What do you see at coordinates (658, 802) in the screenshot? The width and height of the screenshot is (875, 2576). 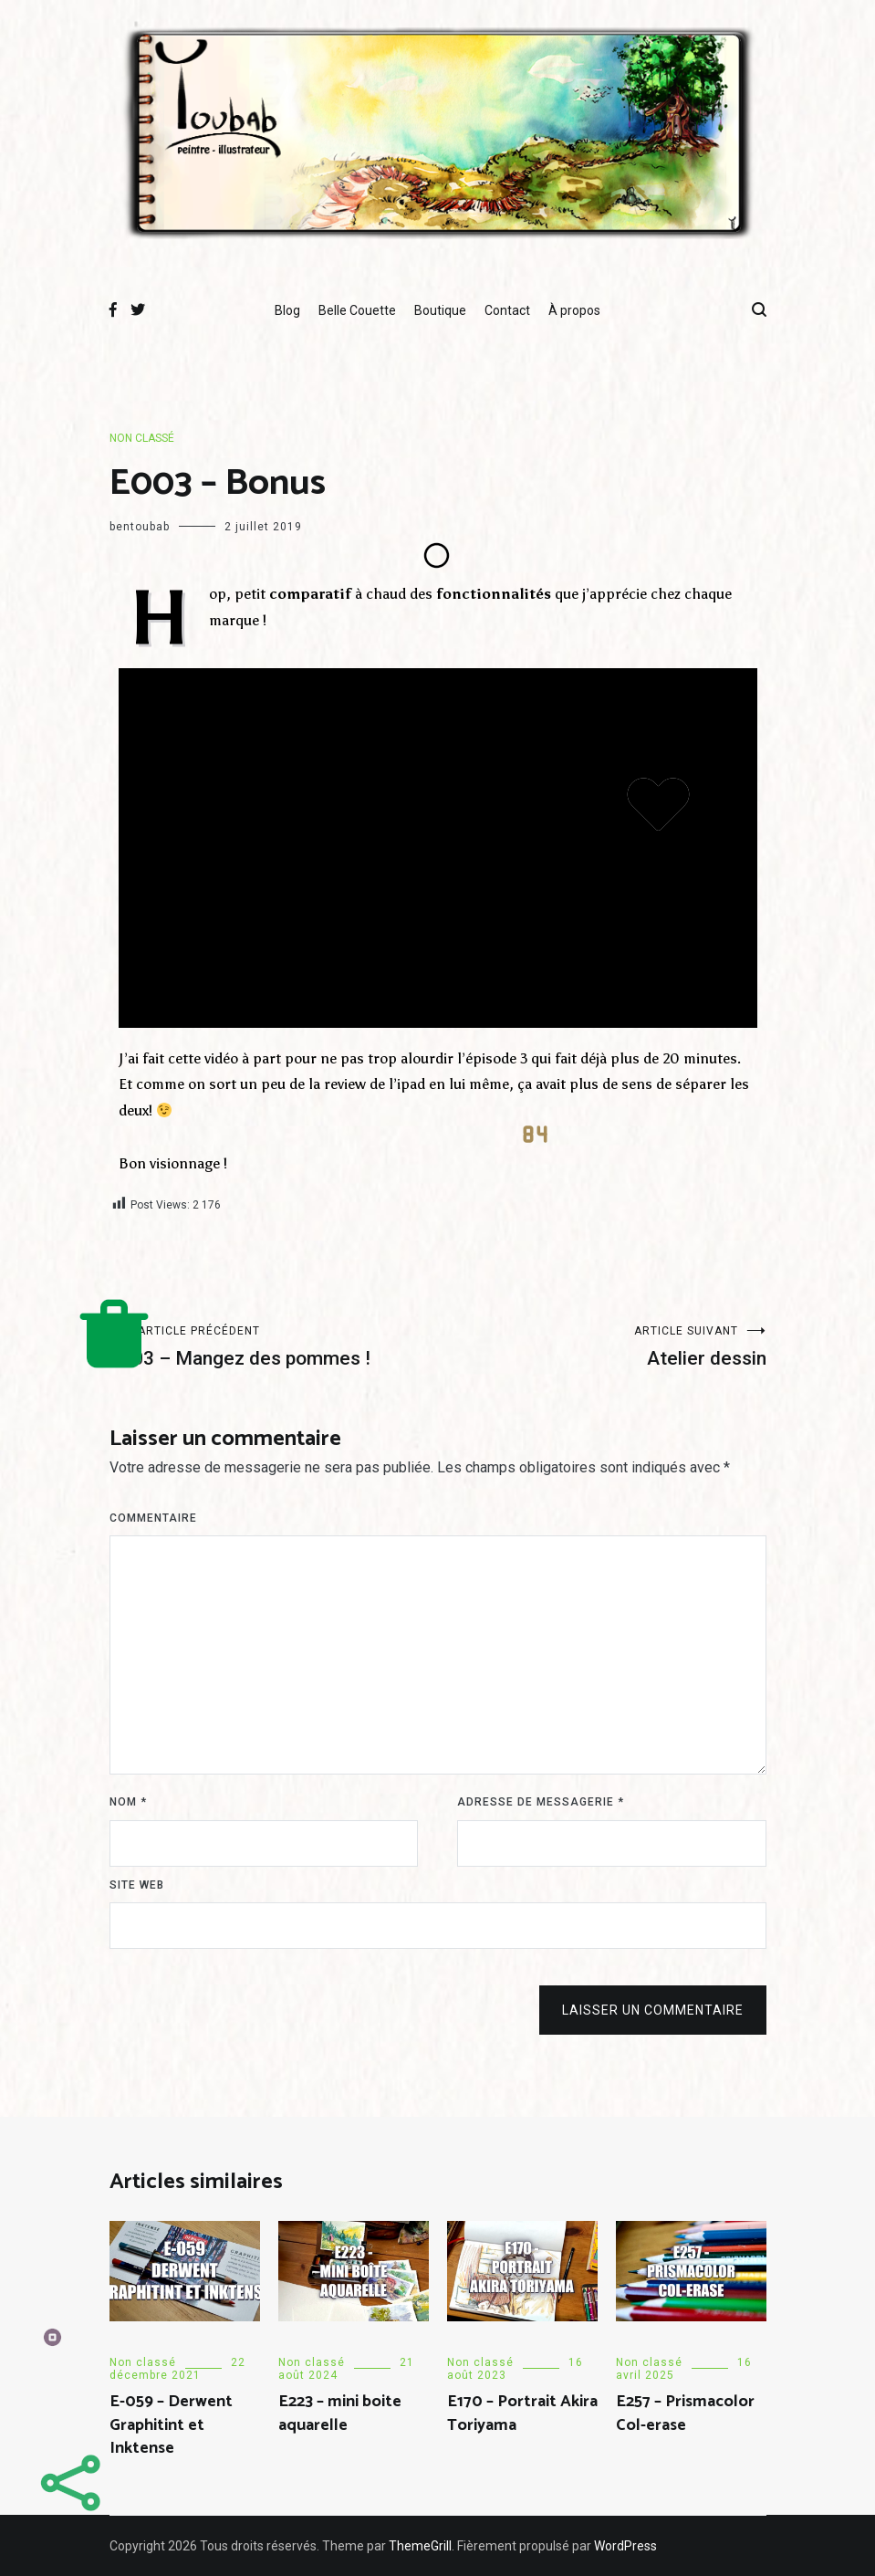 I see `add to favorites` at bounding box center [658, 802].